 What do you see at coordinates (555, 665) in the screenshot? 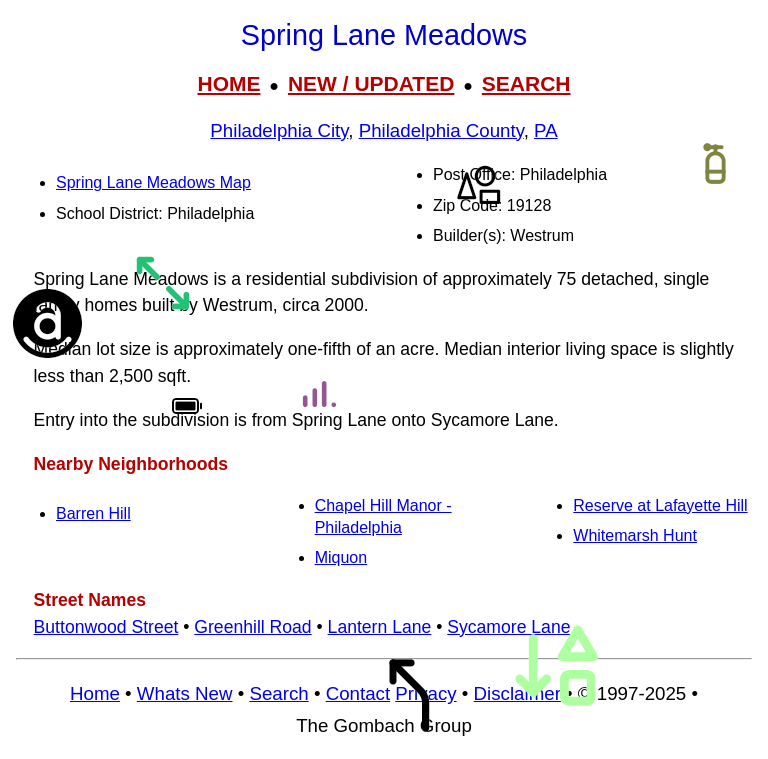
I see `sort items in descending order` at bounding box center [555, 665].